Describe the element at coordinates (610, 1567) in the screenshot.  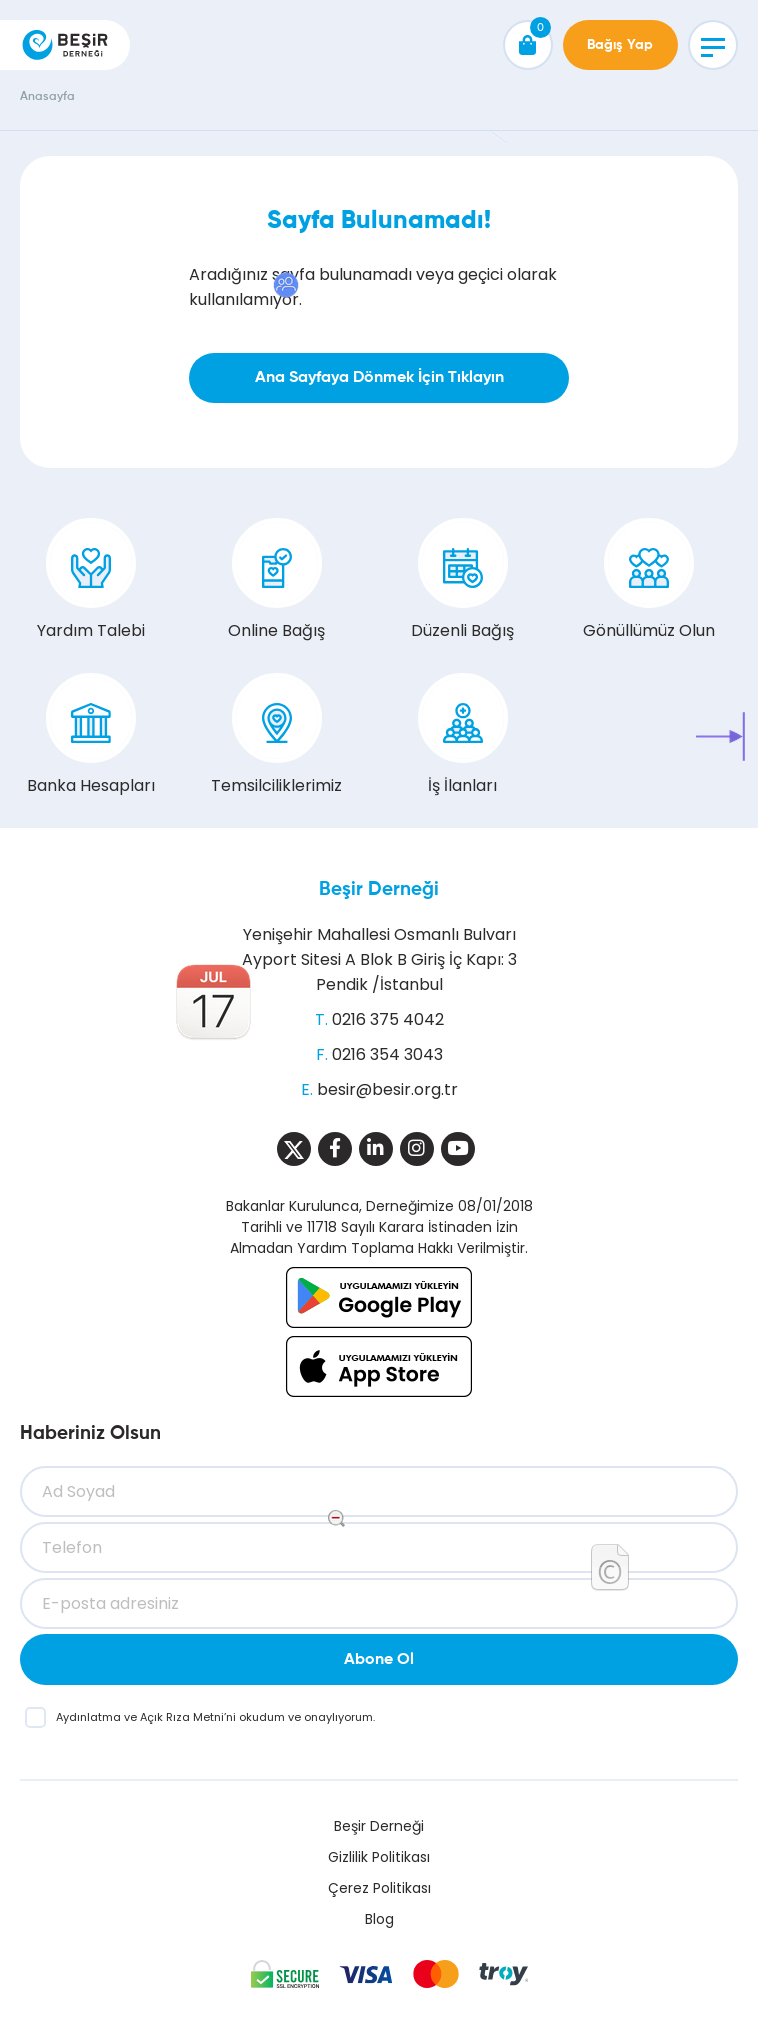
I see `indicates a file with copyright protection` at that location.